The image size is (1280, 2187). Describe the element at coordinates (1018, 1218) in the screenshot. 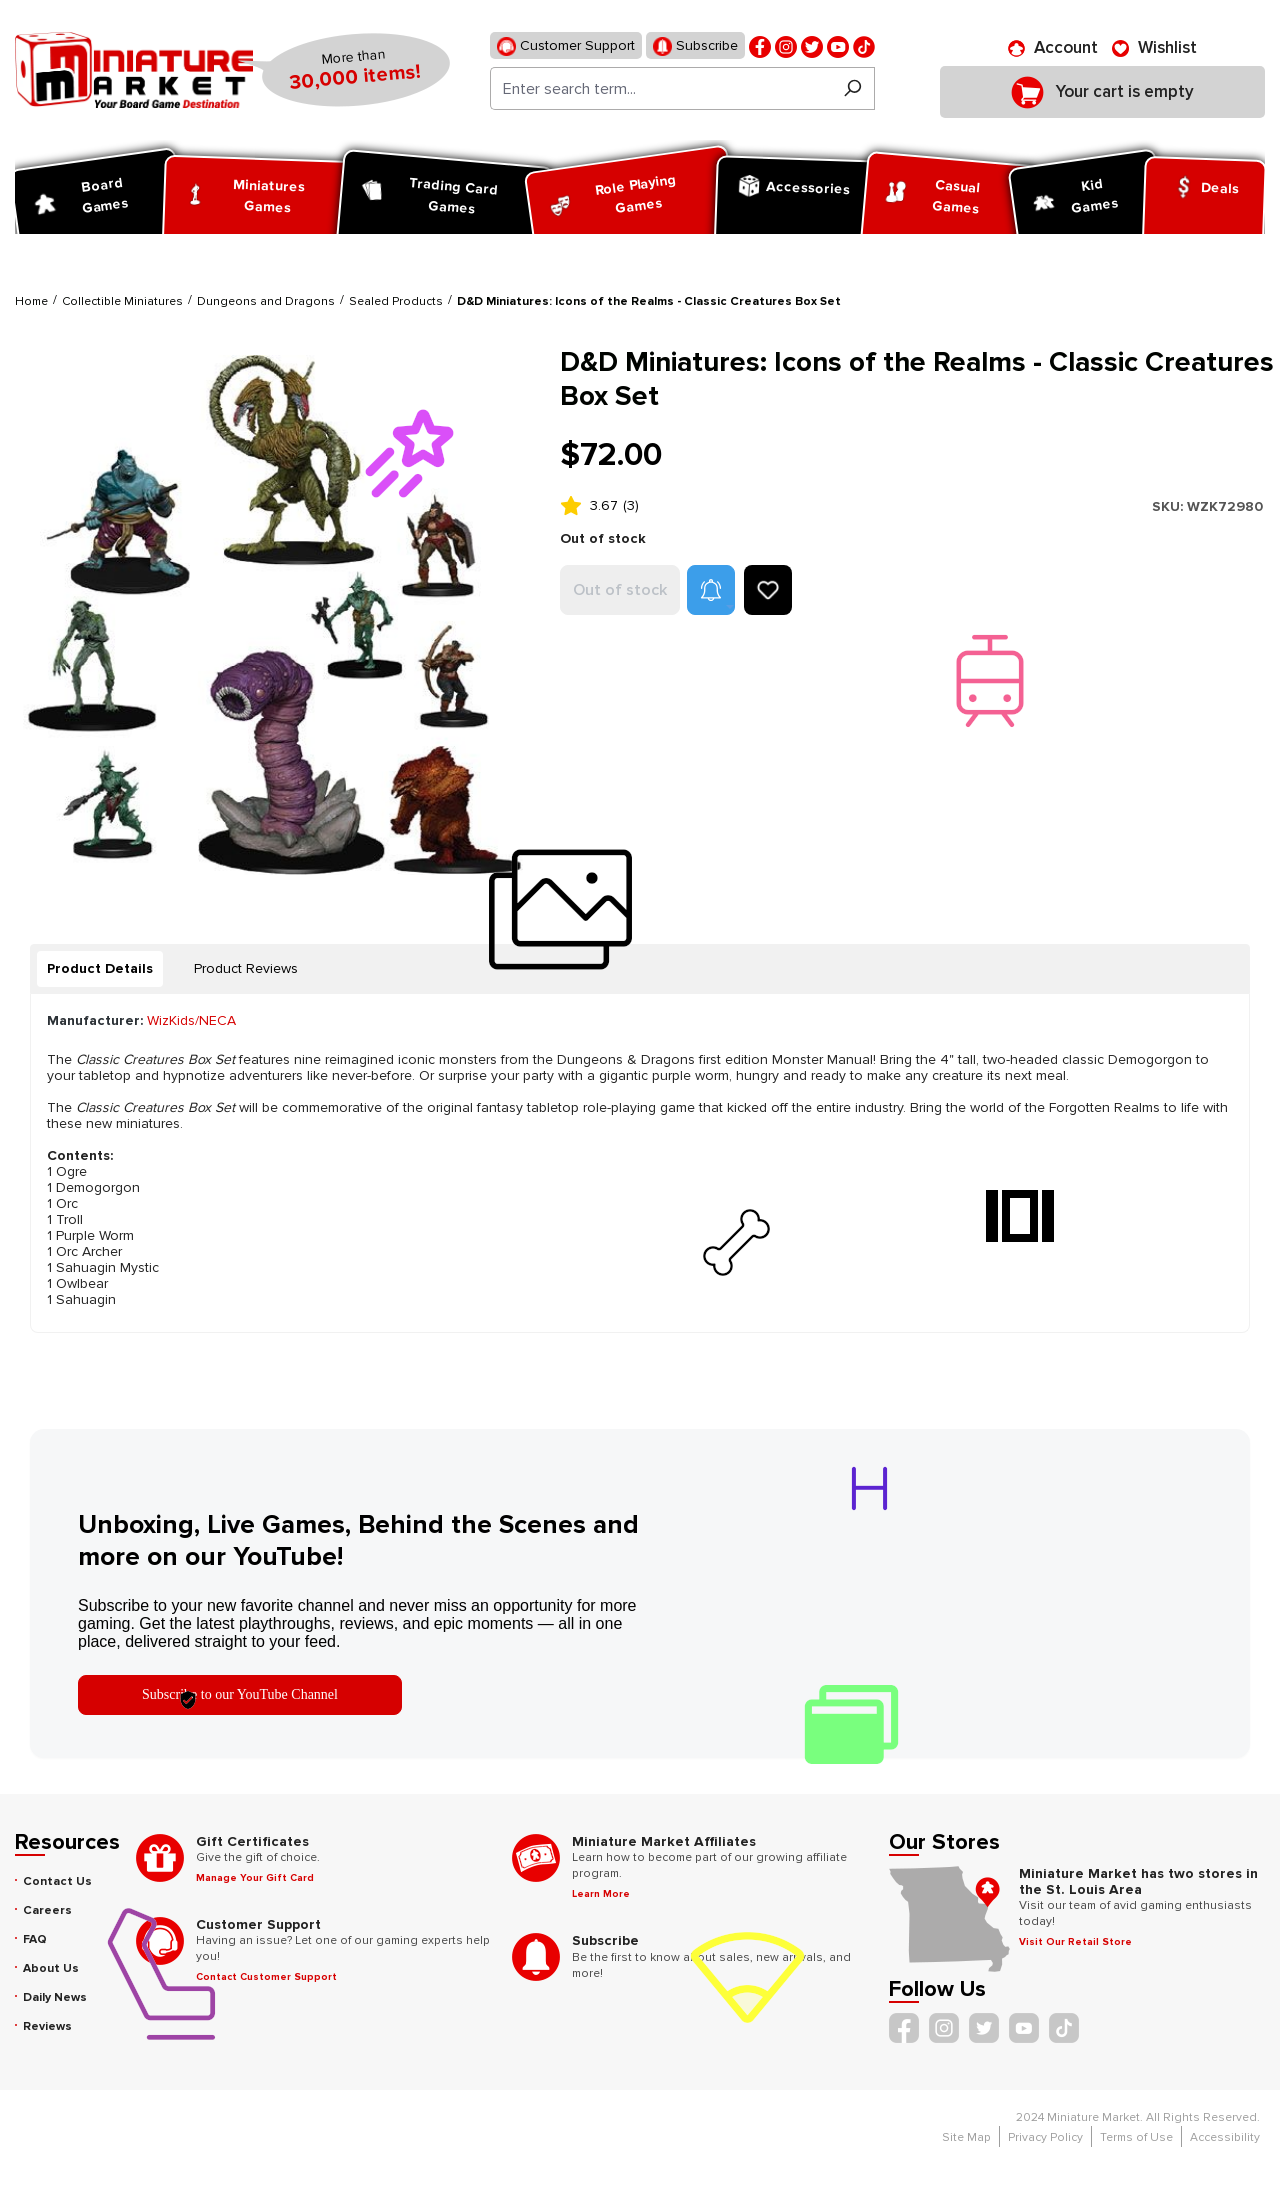

I see `switch to column or array view layout` at that location.